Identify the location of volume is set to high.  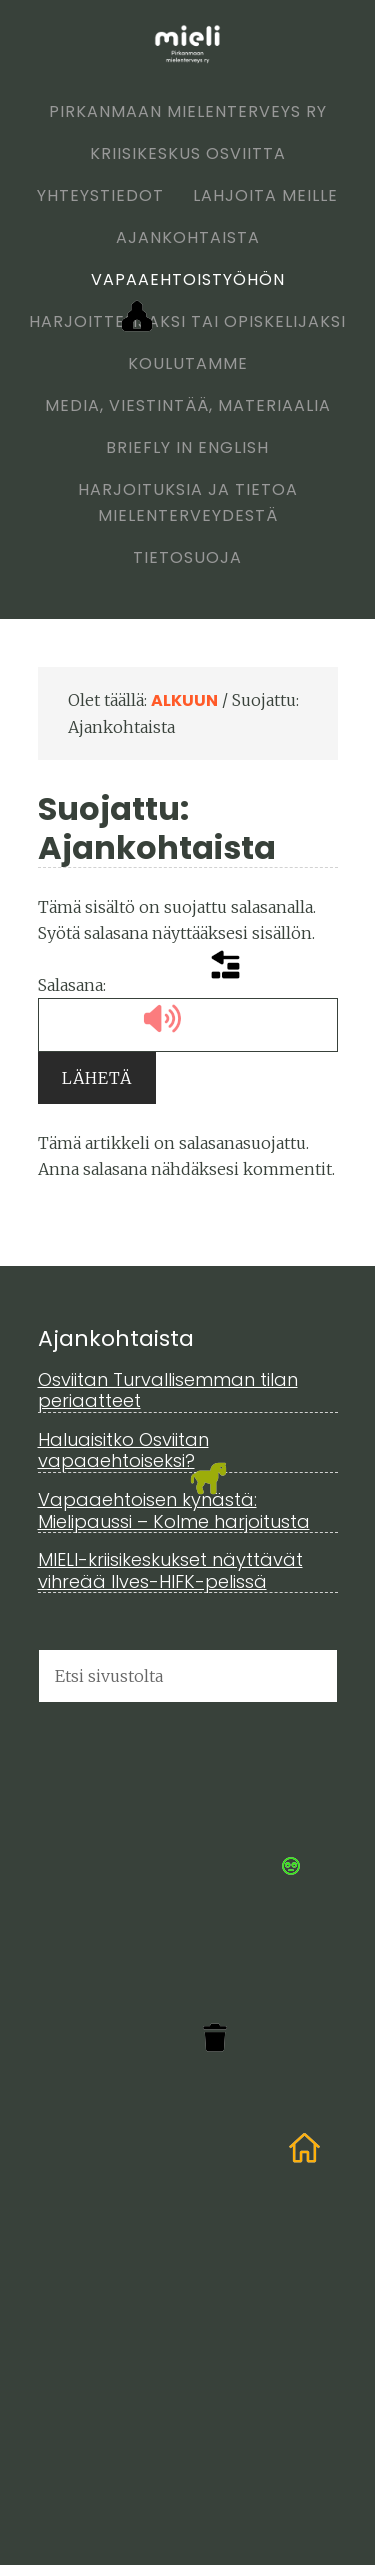
(161, 1018).